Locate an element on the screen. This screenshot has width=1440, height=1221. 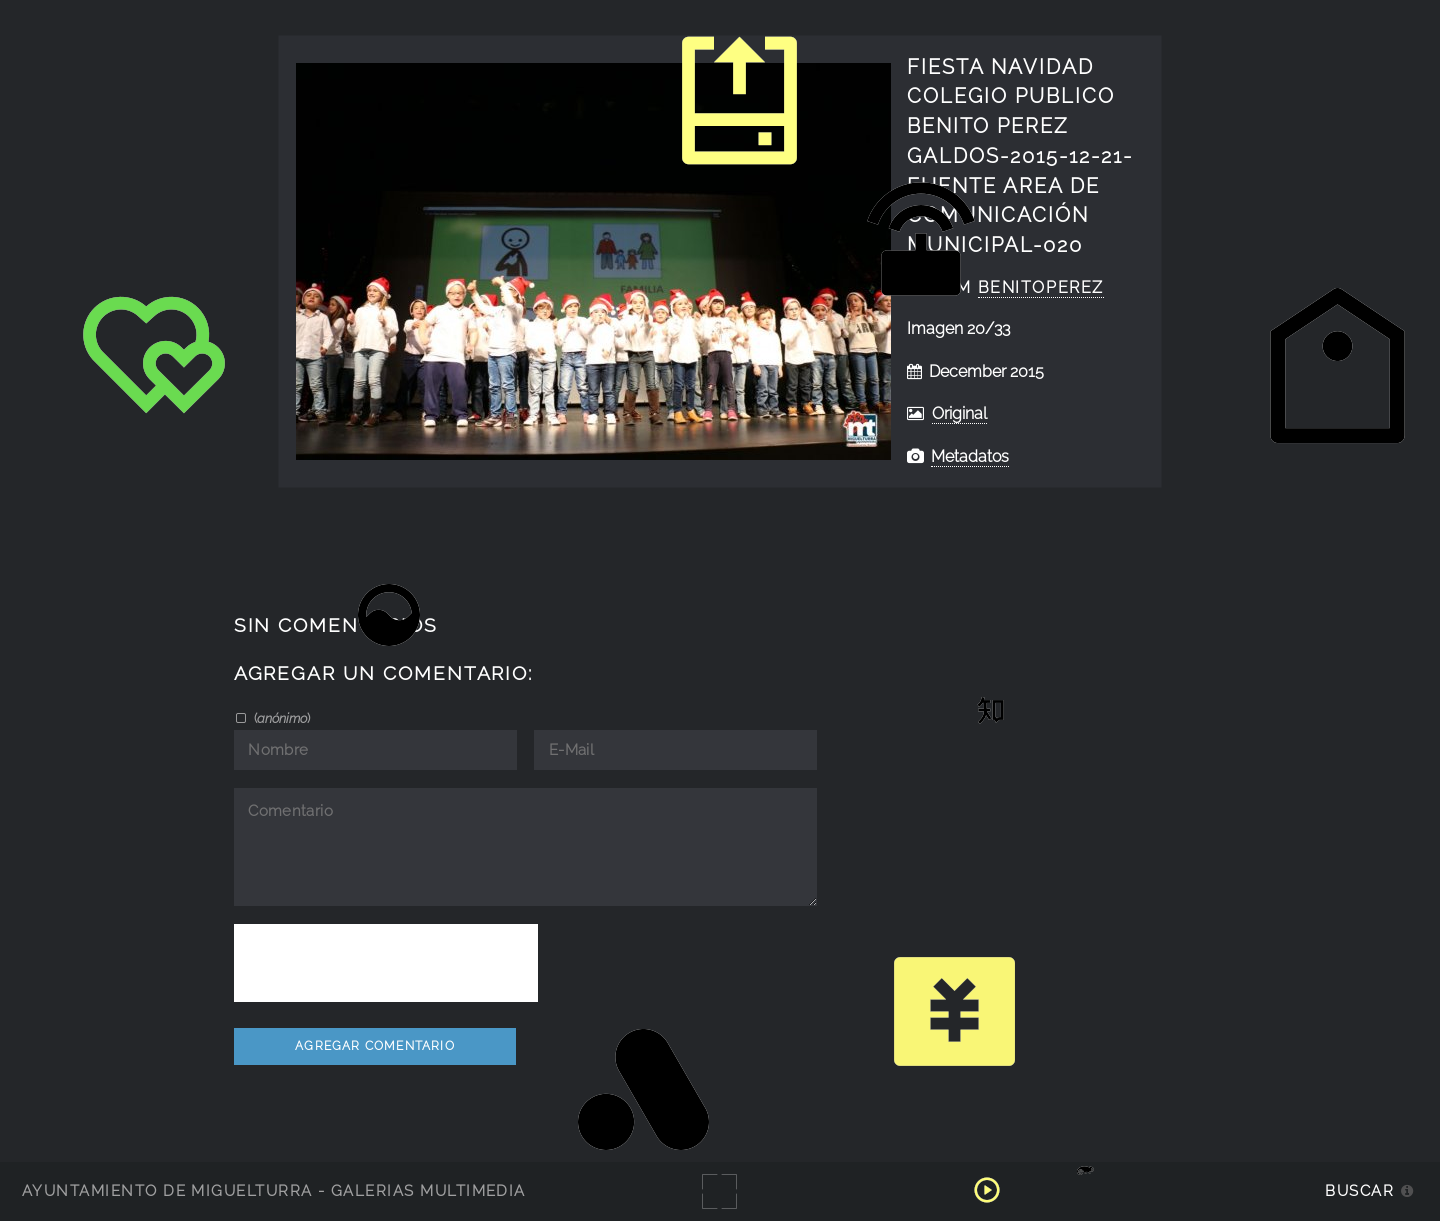
view liked or favorited items is located at coordinates (152, 353).